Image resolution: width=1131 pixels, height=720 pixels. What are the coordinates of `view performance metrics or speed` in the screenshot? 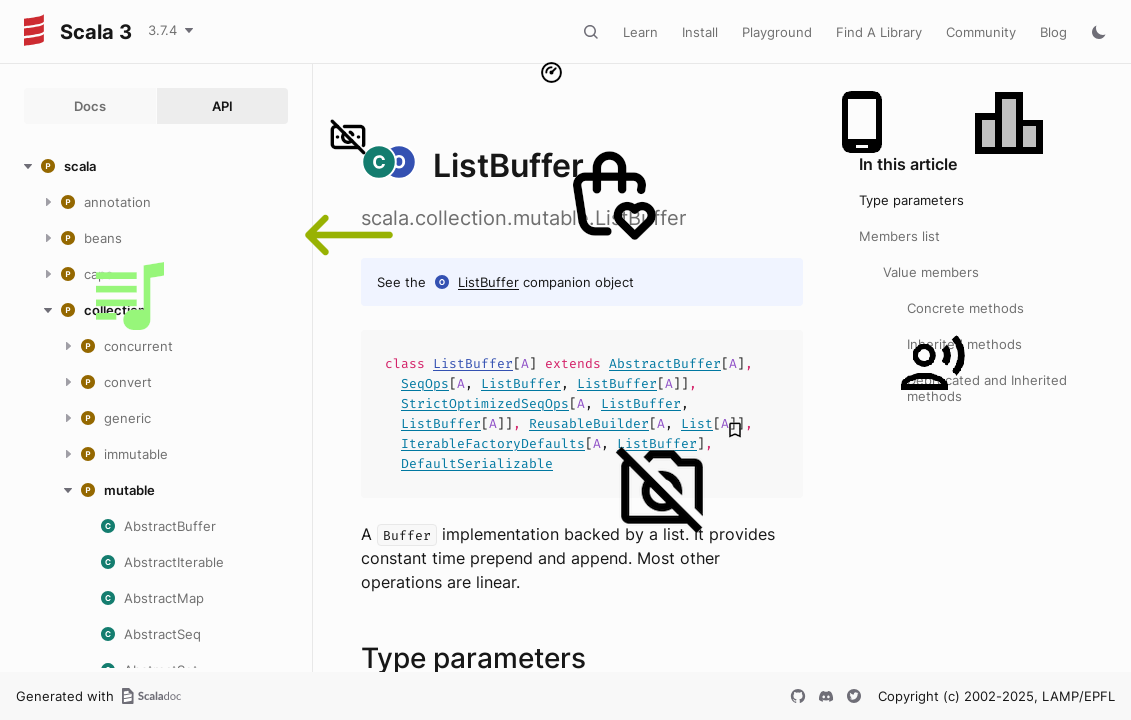 It's located at (551, 72).